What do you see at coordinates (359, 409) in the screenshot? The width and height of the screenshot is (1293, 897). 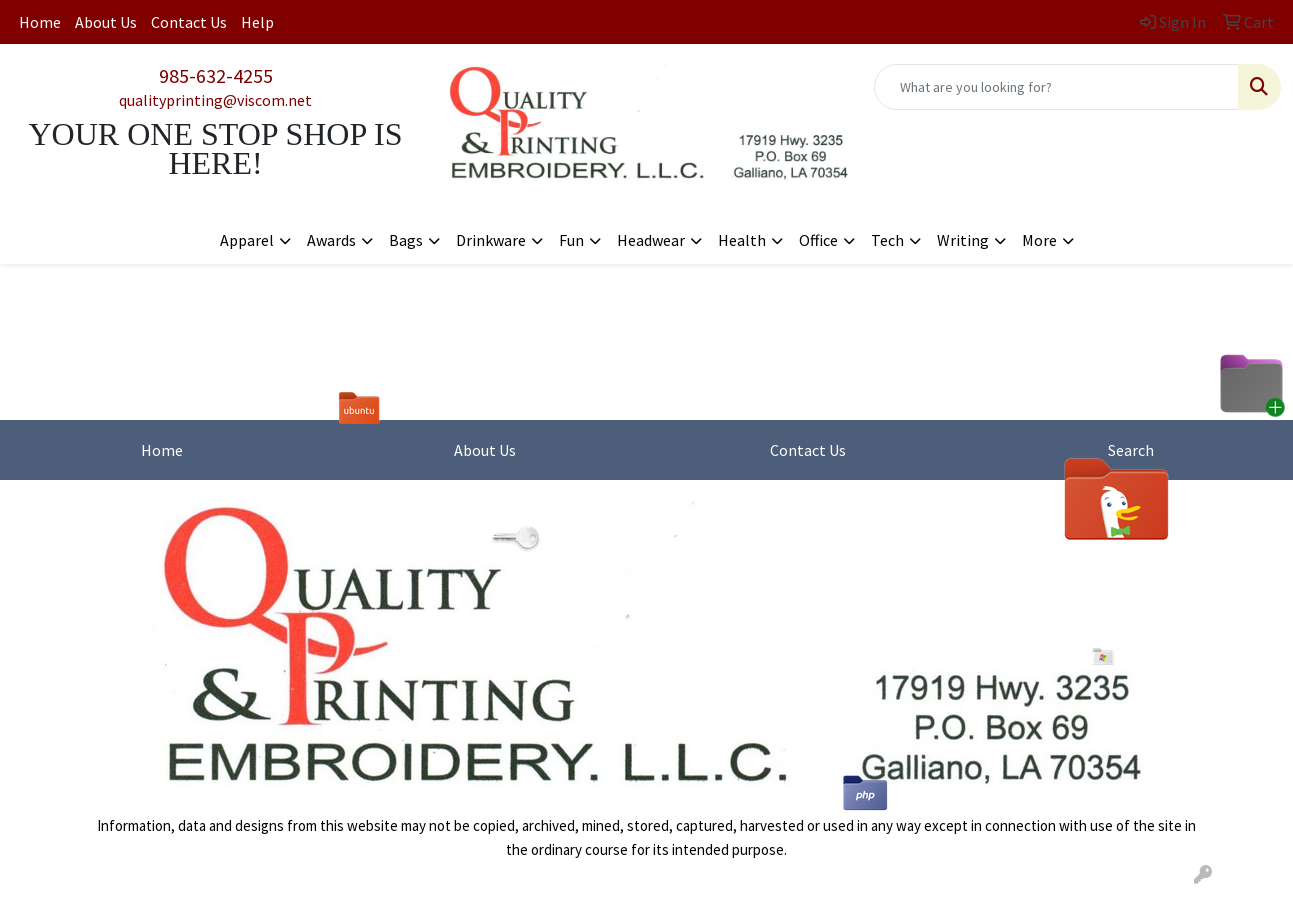 I see `open ubuntu-related files folder` at bounding box center [359, 409].